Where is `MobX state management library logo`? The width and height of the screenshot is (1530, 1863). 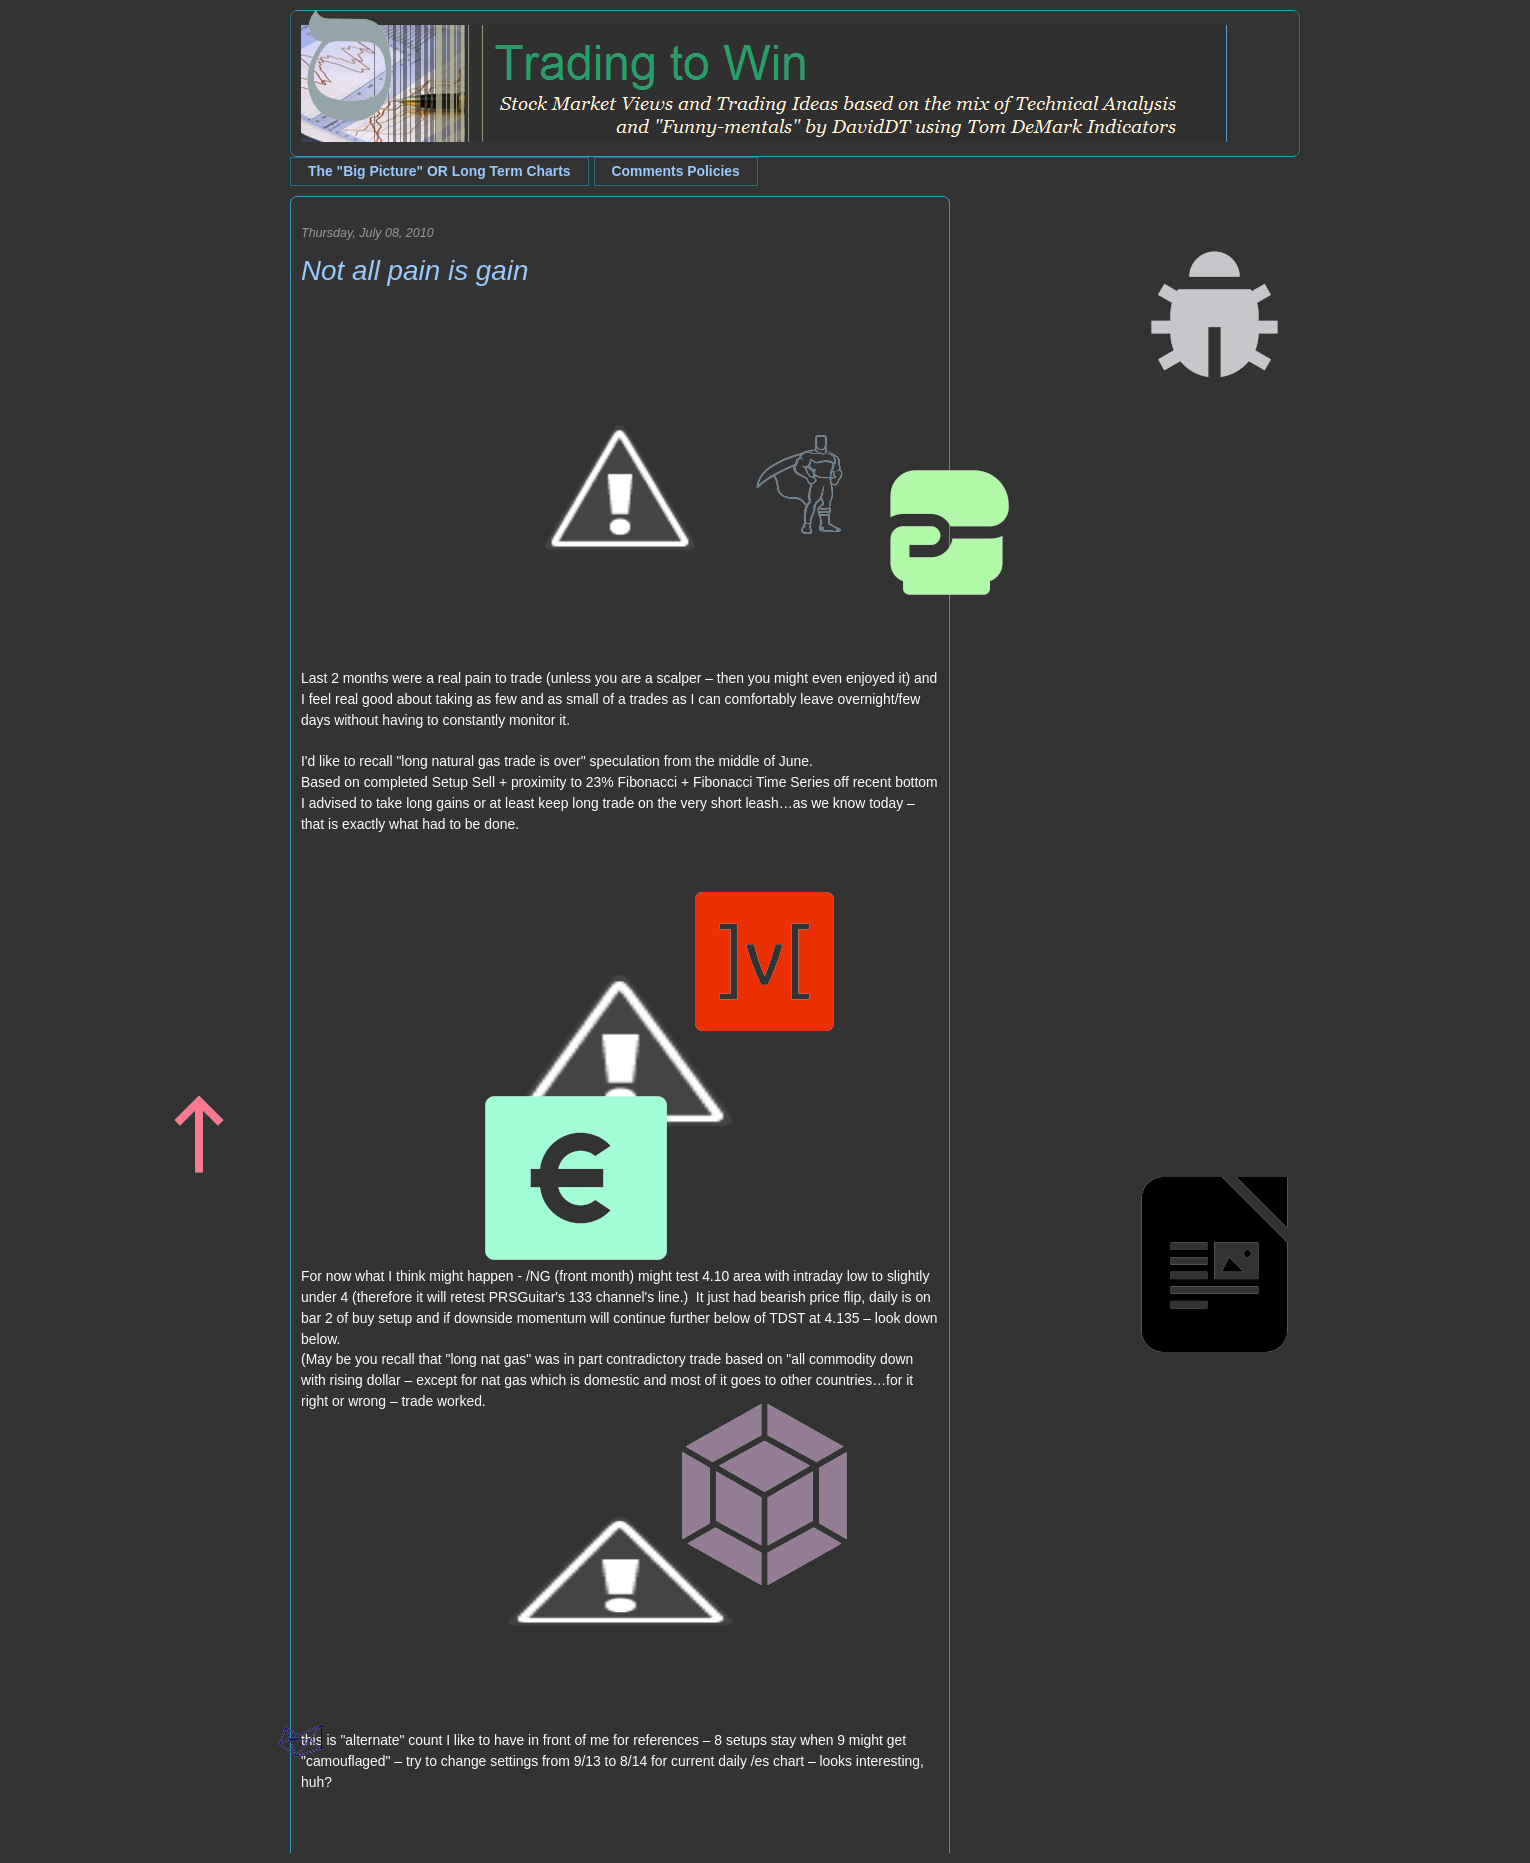 MobX state management library logo is located at coordinates (764, 961).